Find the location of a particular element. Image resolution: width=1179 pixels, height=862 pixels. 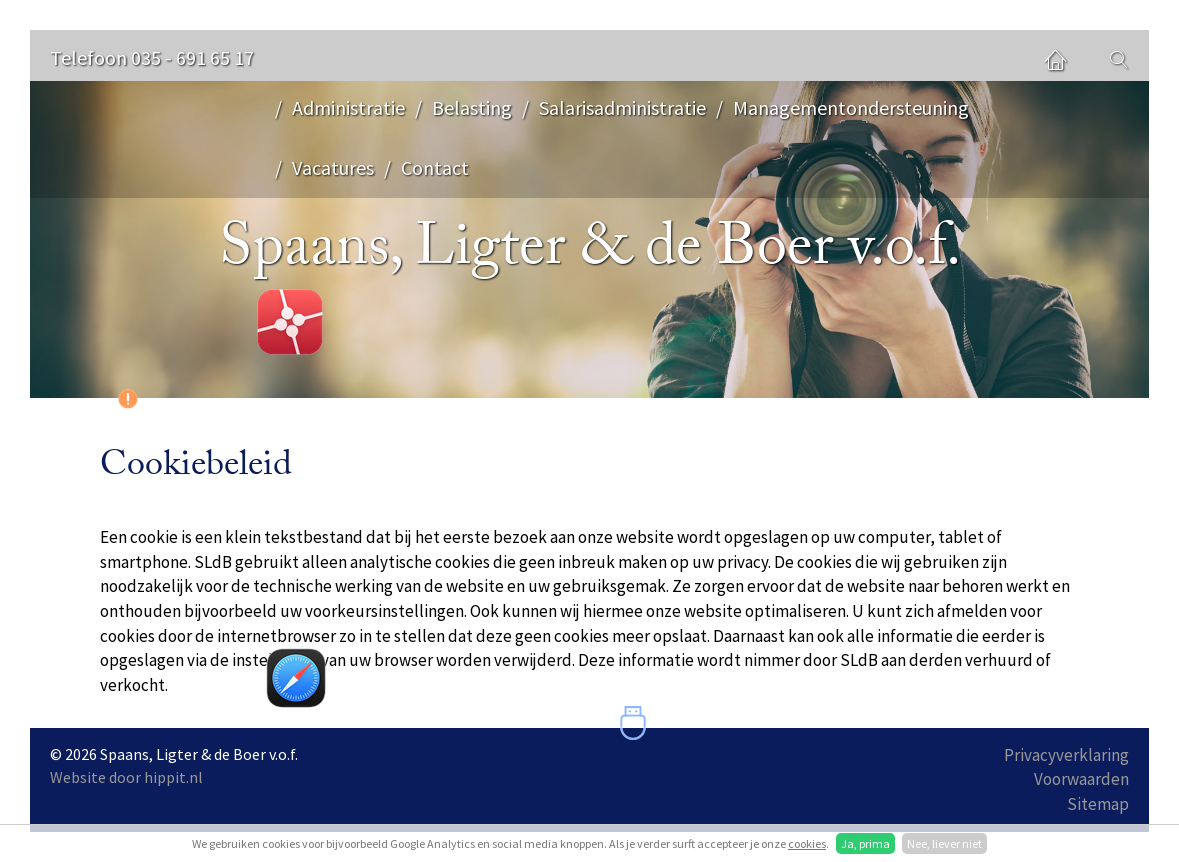

open rygel media server application is located at coordinates (290, 322).